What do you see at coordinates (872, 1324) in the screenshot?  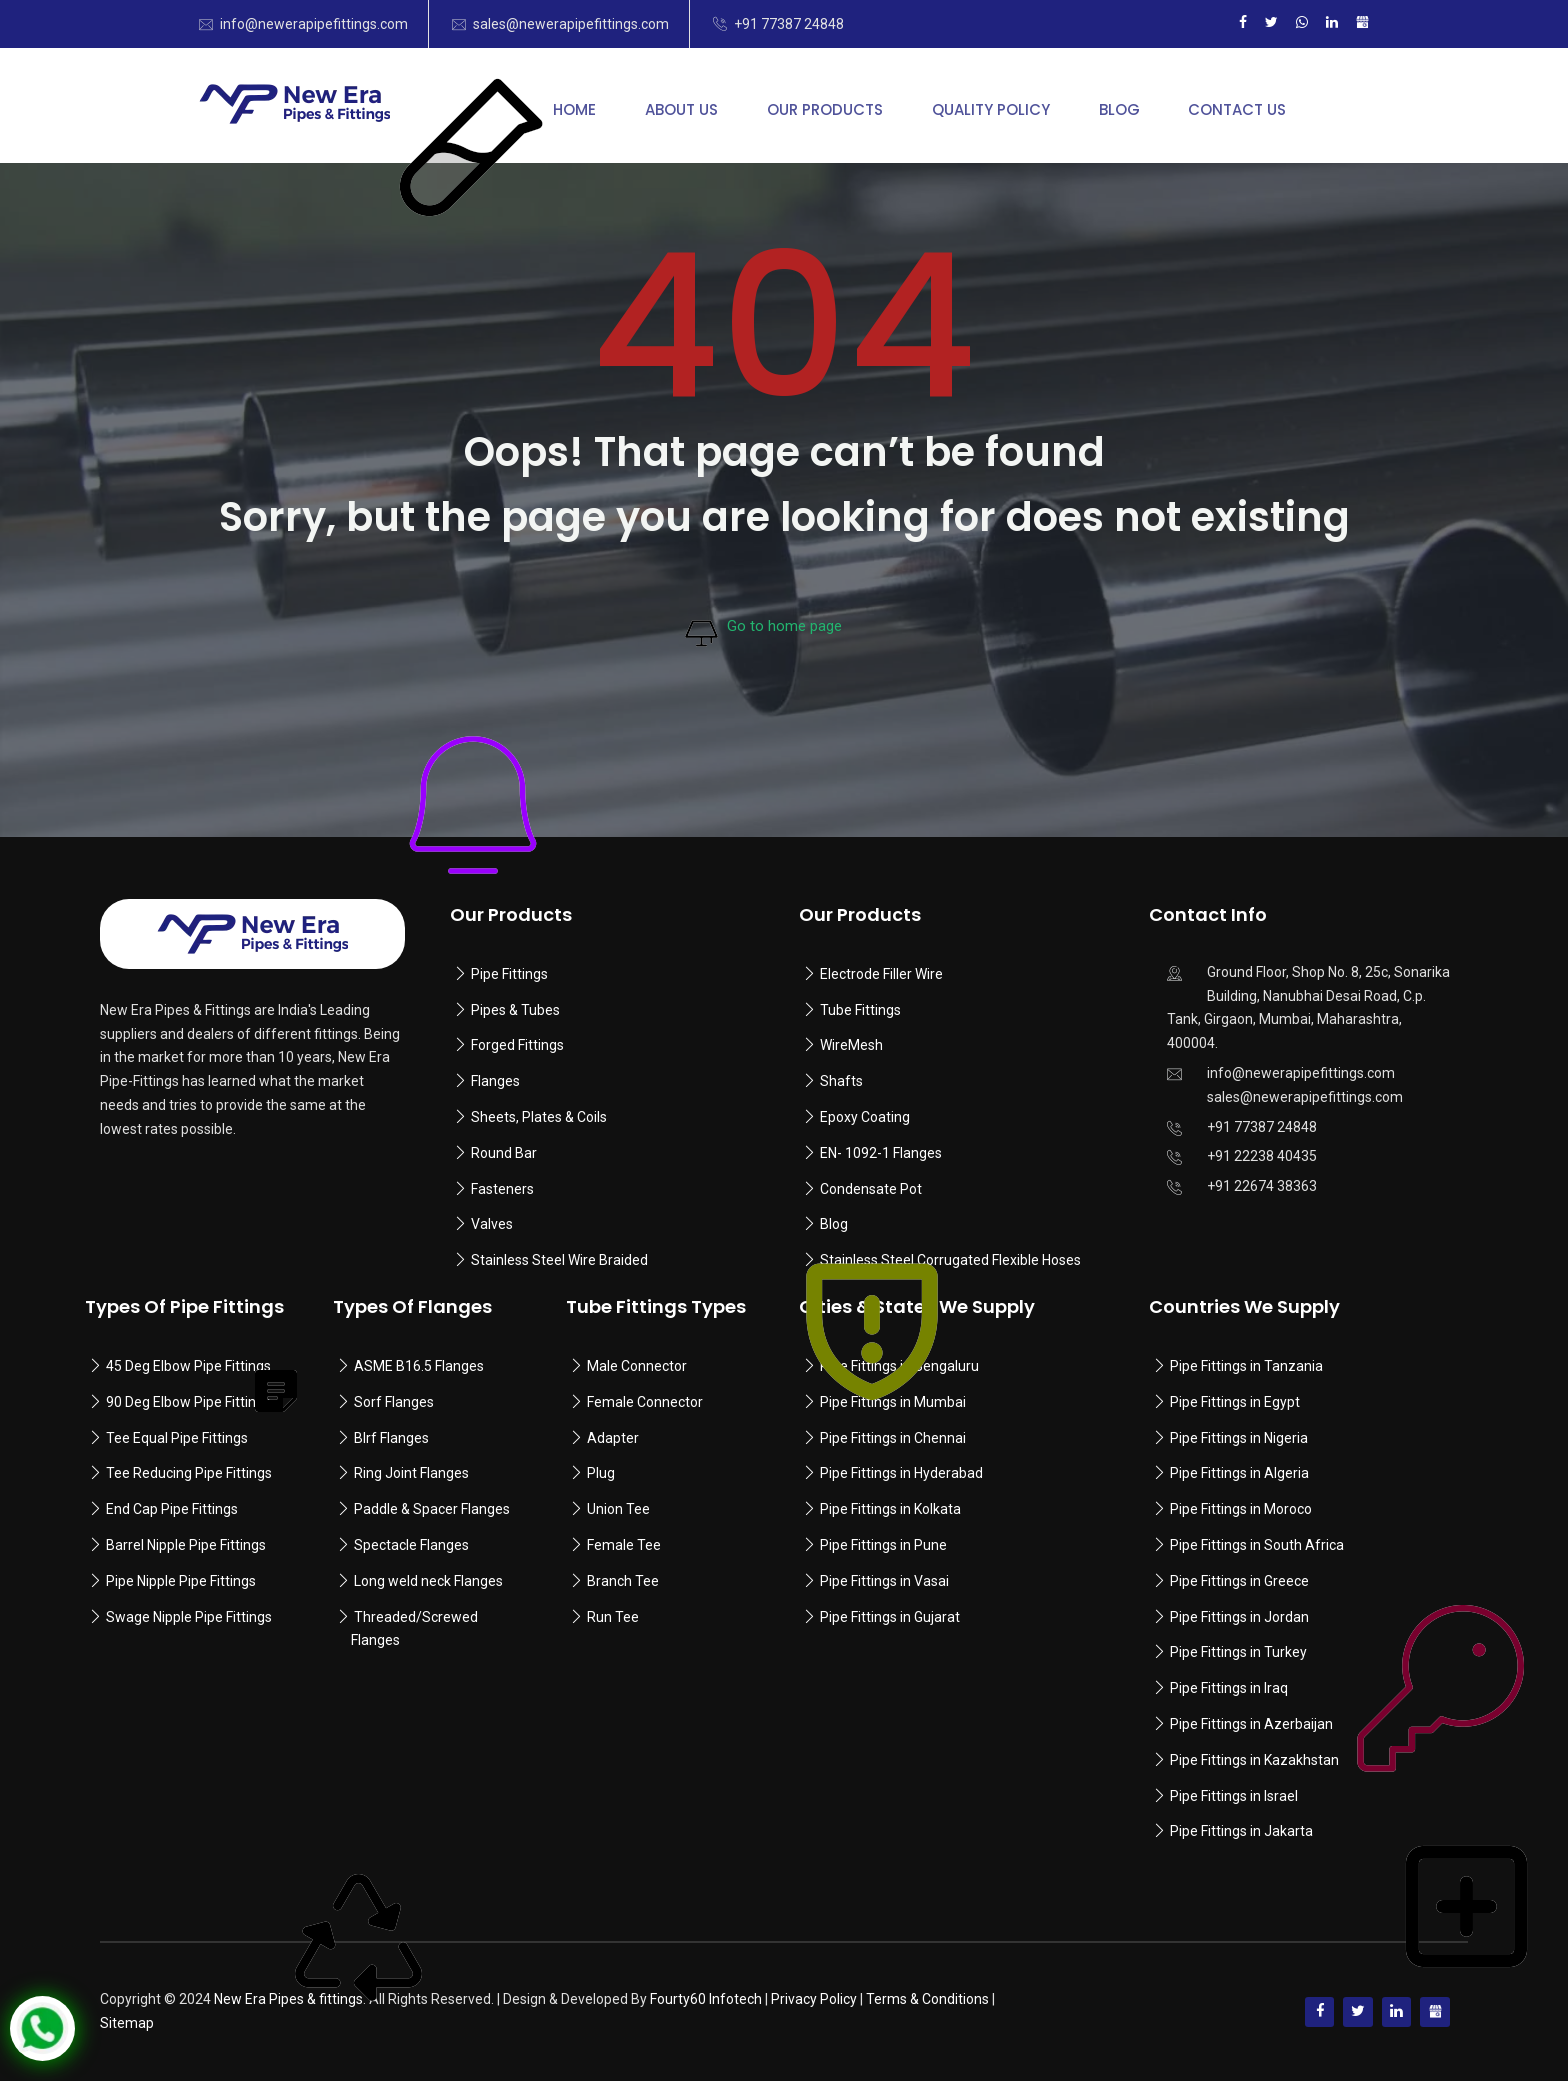 I see `security warning or alert detected` at bounding box center [872, 1324].